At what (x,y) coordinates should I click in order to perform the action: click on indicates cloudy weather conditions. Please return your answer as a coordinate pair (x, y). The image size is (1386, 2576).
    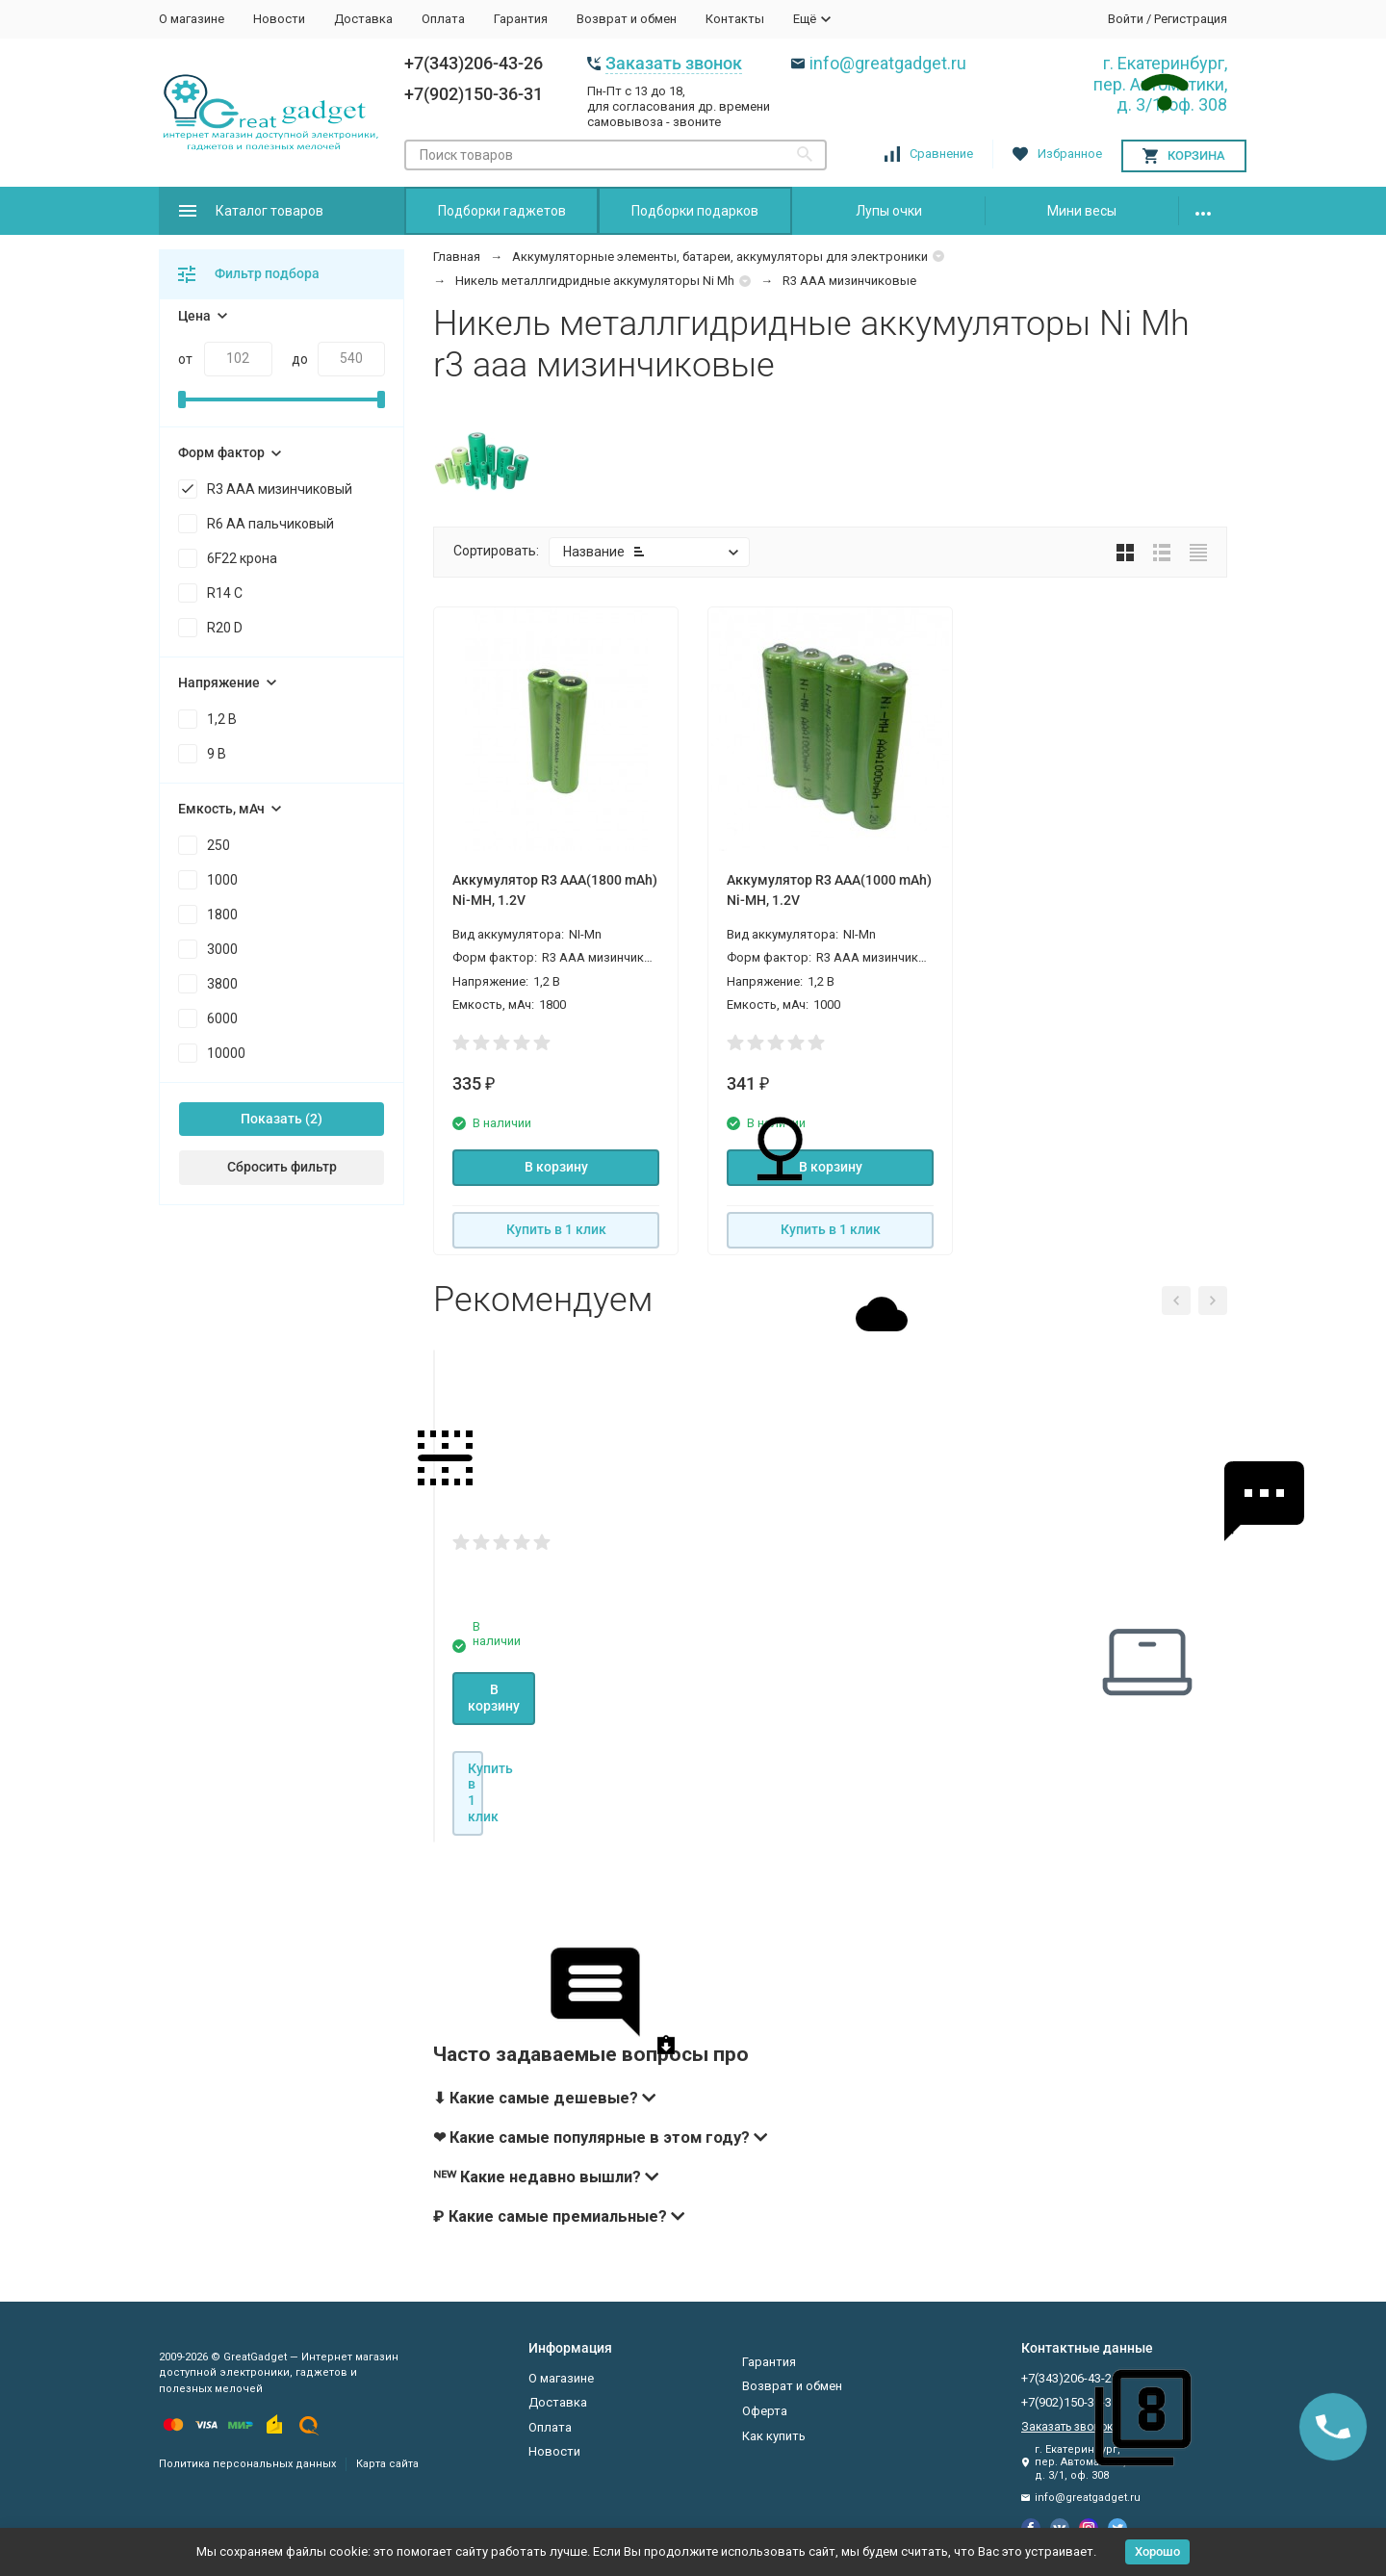
    Looking at the image, I should click on (882, 1314).